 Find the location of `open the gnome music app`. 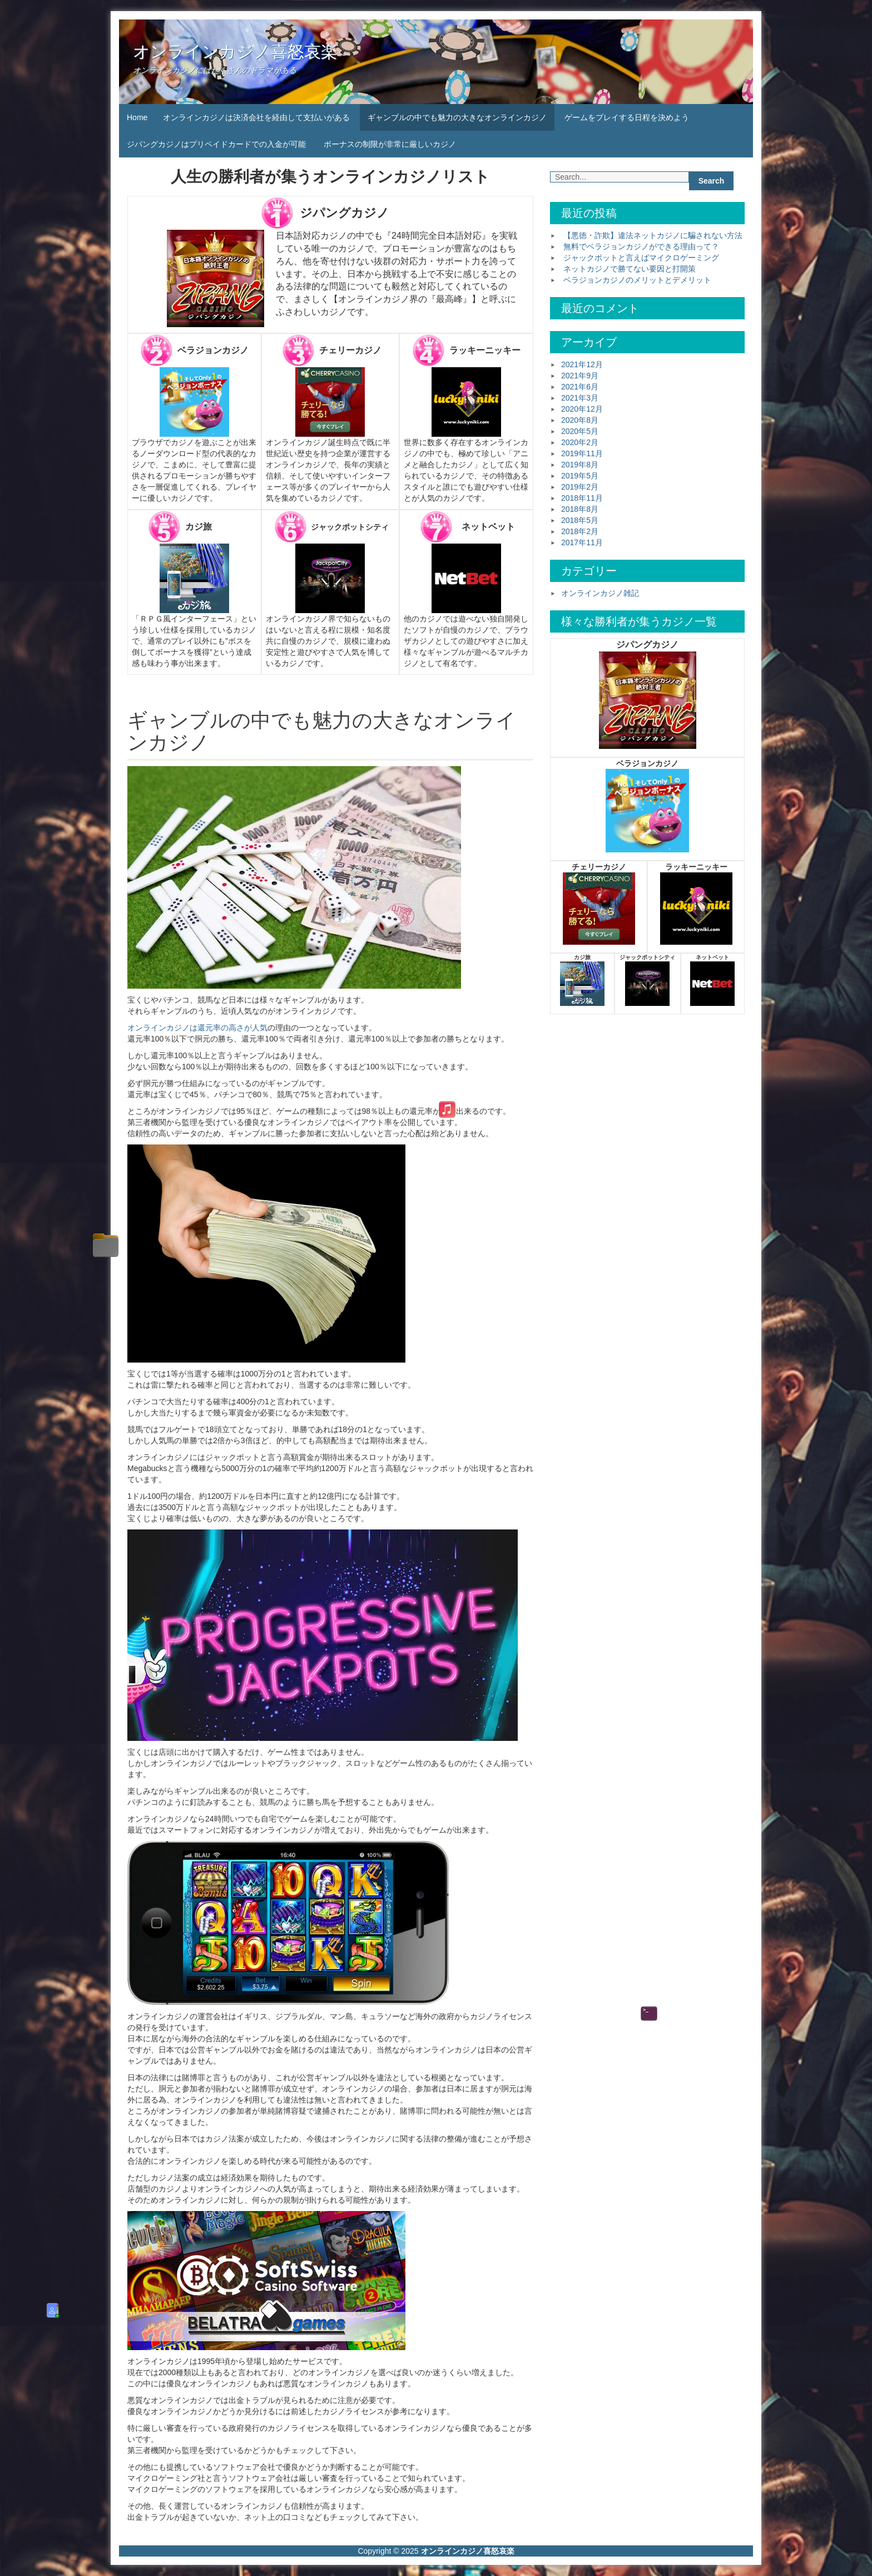

open the gnome music app is located at coordinates (447, 1109).